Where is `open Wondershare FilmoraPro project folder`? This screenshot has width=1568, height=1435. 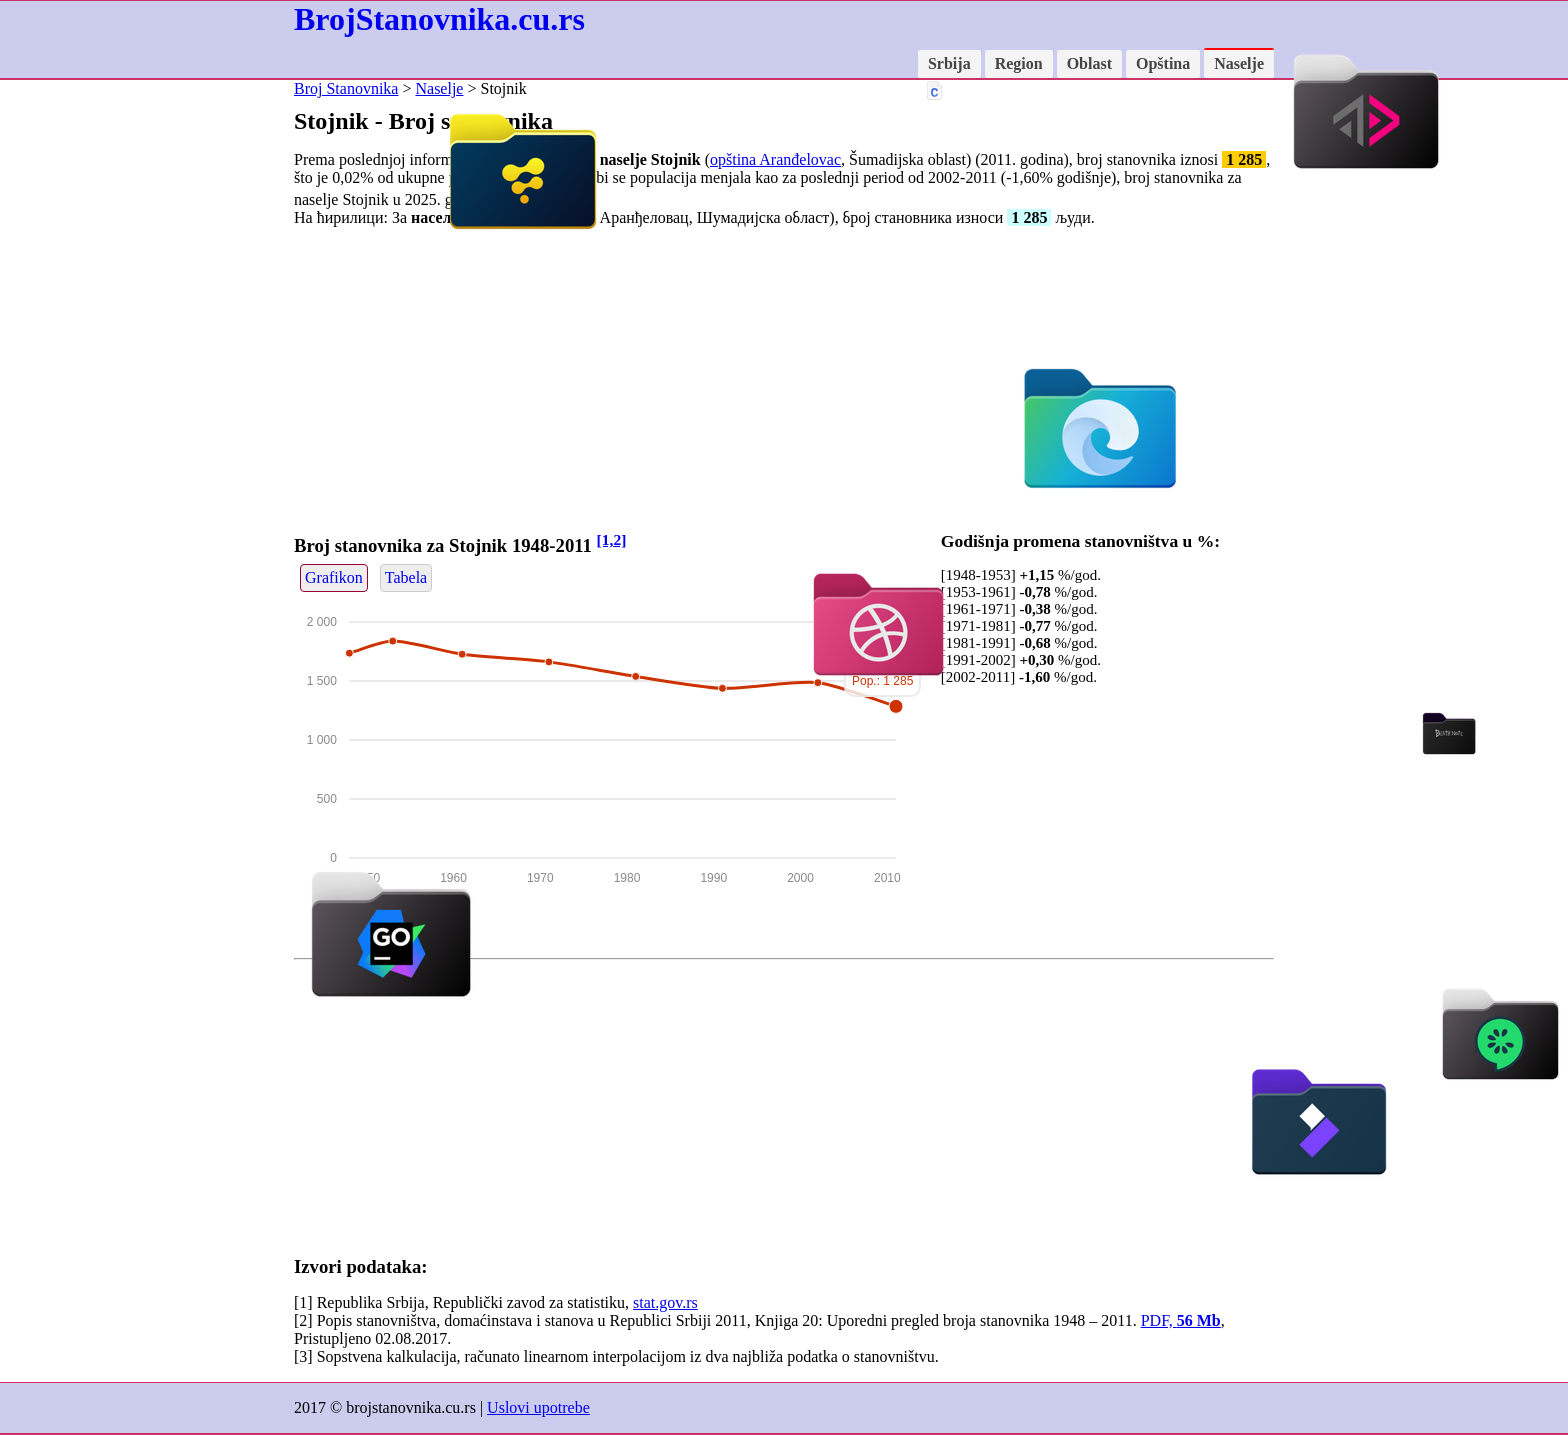
open Wondershare FilmoraPro project folder is located at coordinates (1318, 1125).